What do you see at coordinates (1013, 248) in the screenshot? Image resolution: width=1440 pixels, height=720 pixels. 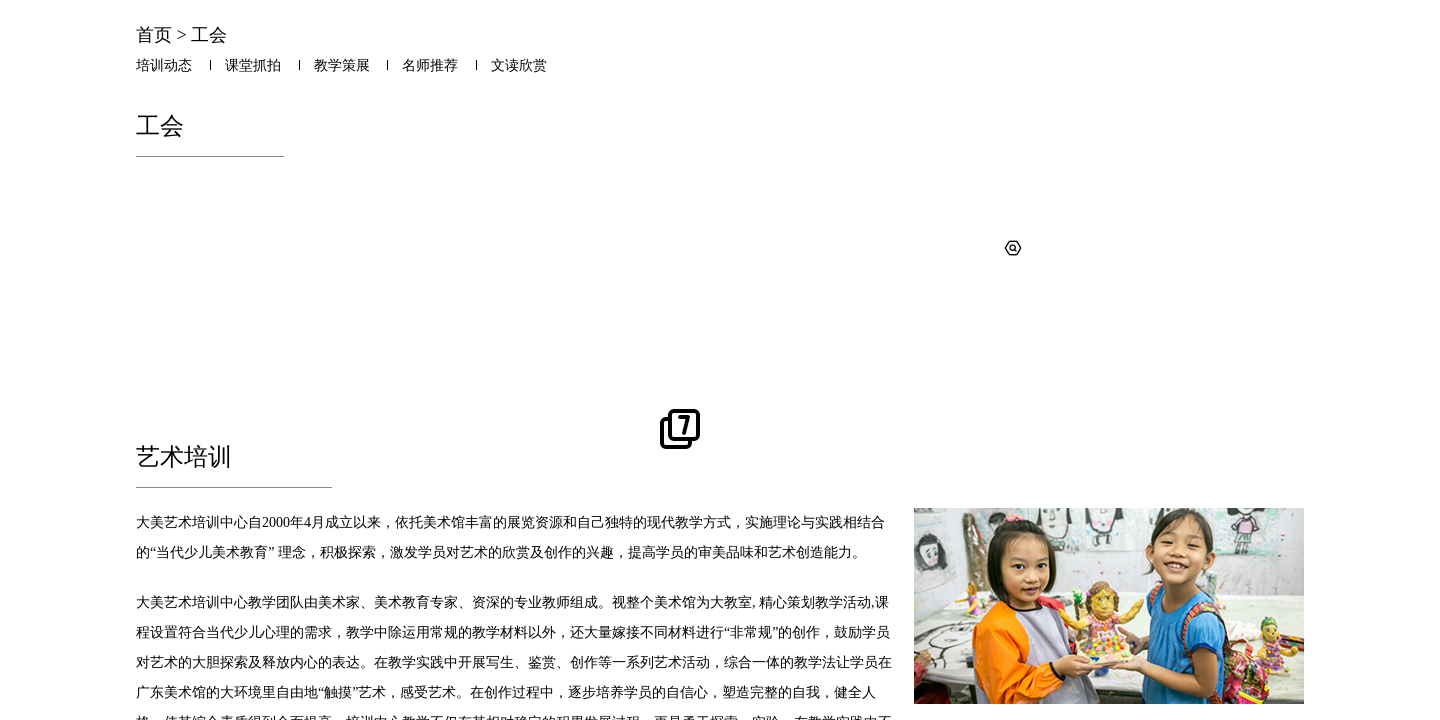 I see `access Google BigQuery data warehouse` at bounding box center [1013, 248].